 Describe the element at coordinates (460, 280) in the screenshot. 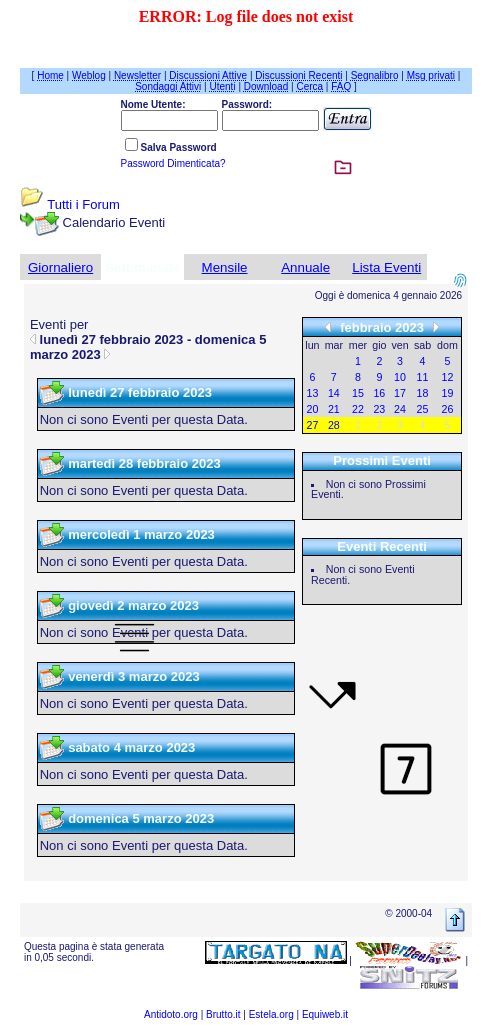

I see `authenticate with fingerprint` at that location.